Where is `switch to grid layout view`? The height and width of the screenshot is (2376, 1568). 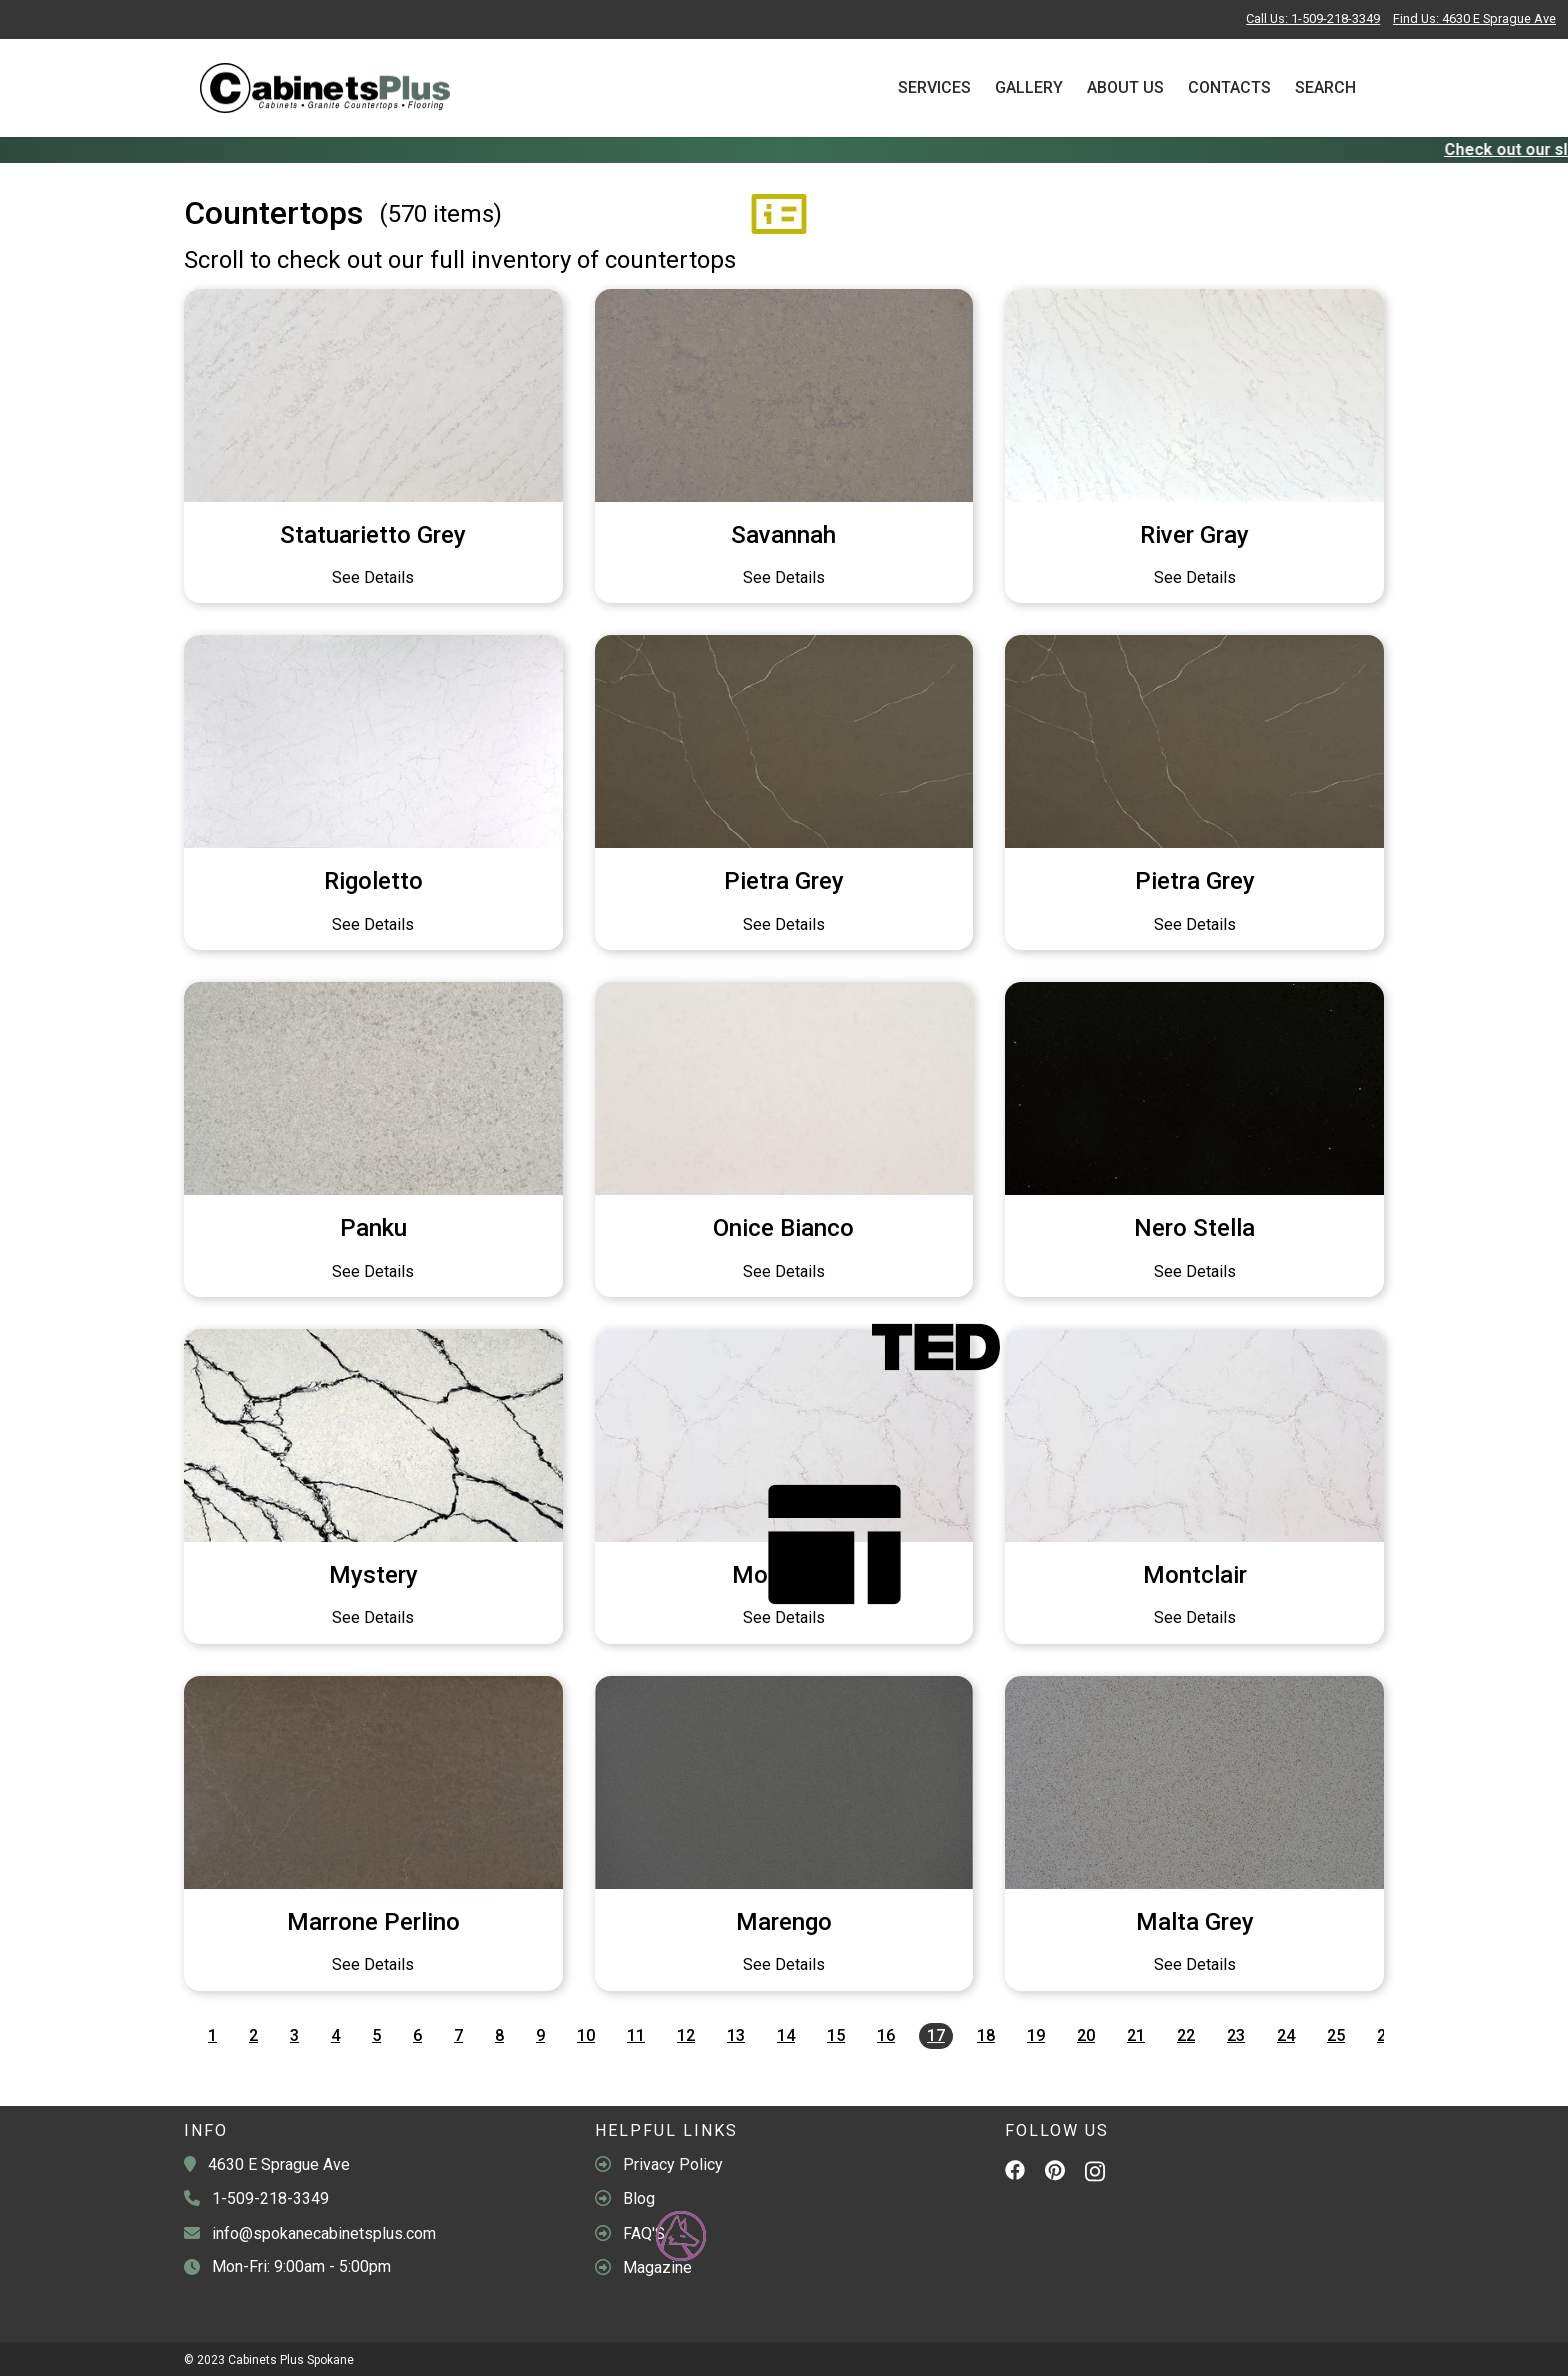 switch to grid layout view is located at coordinates (834, 1544).